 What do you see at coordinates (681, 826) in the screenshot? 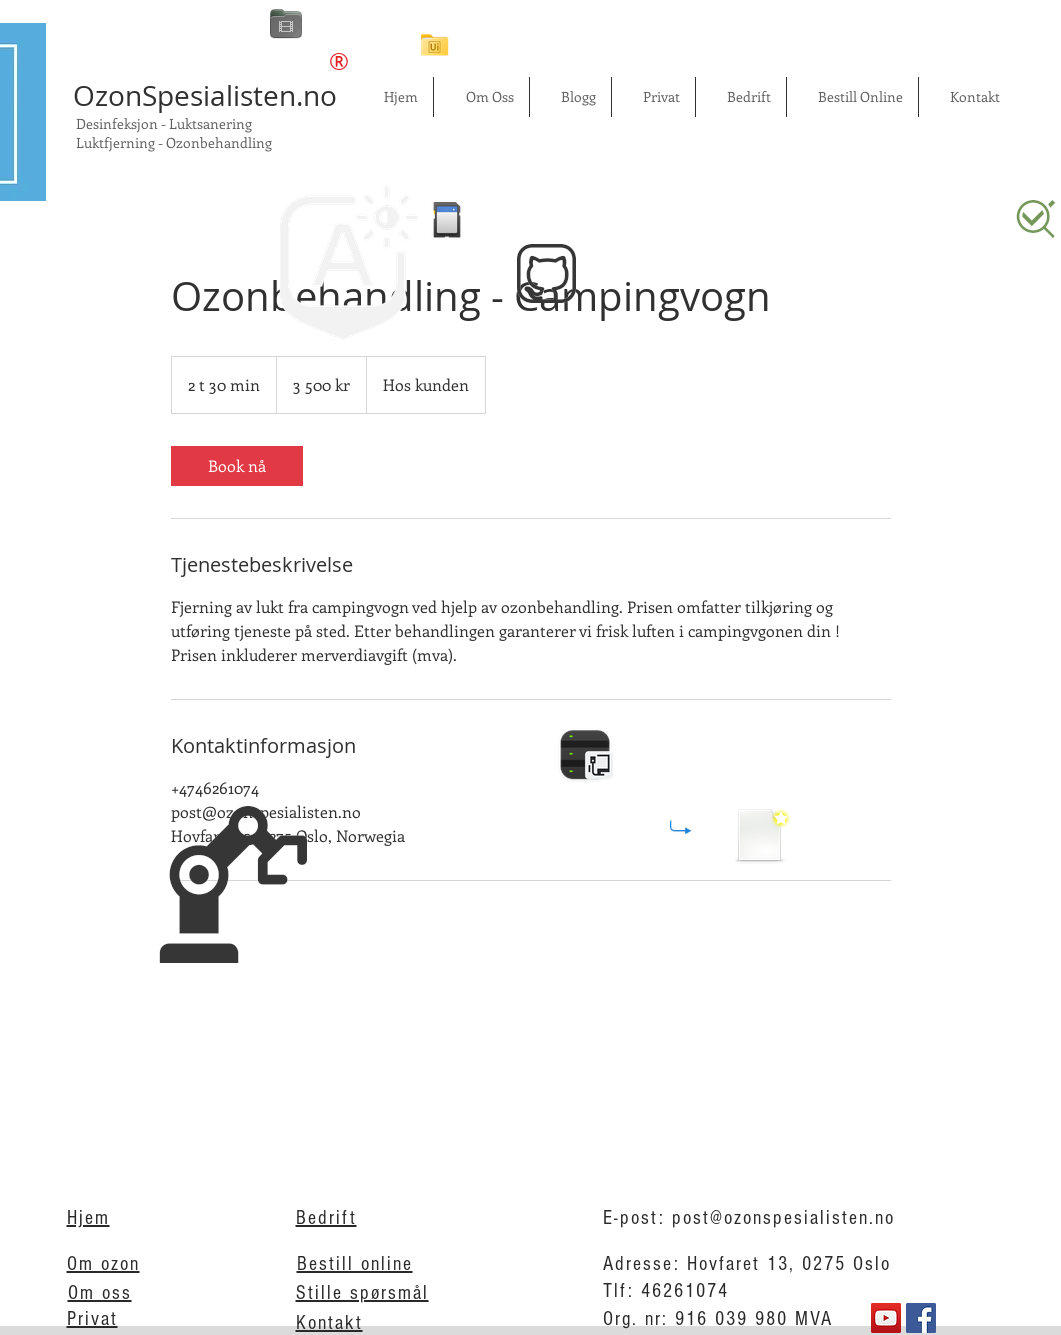
I see `forward an email to another recipient` at bounding box center [681, 826].